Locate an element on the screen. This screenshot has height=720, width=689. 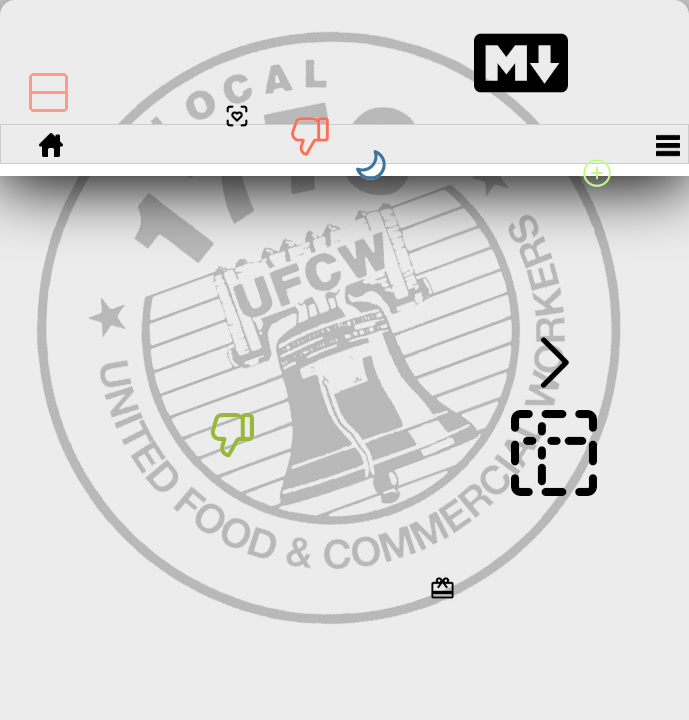
redeem a gift card or voucher is located at coordinates (442, 588).